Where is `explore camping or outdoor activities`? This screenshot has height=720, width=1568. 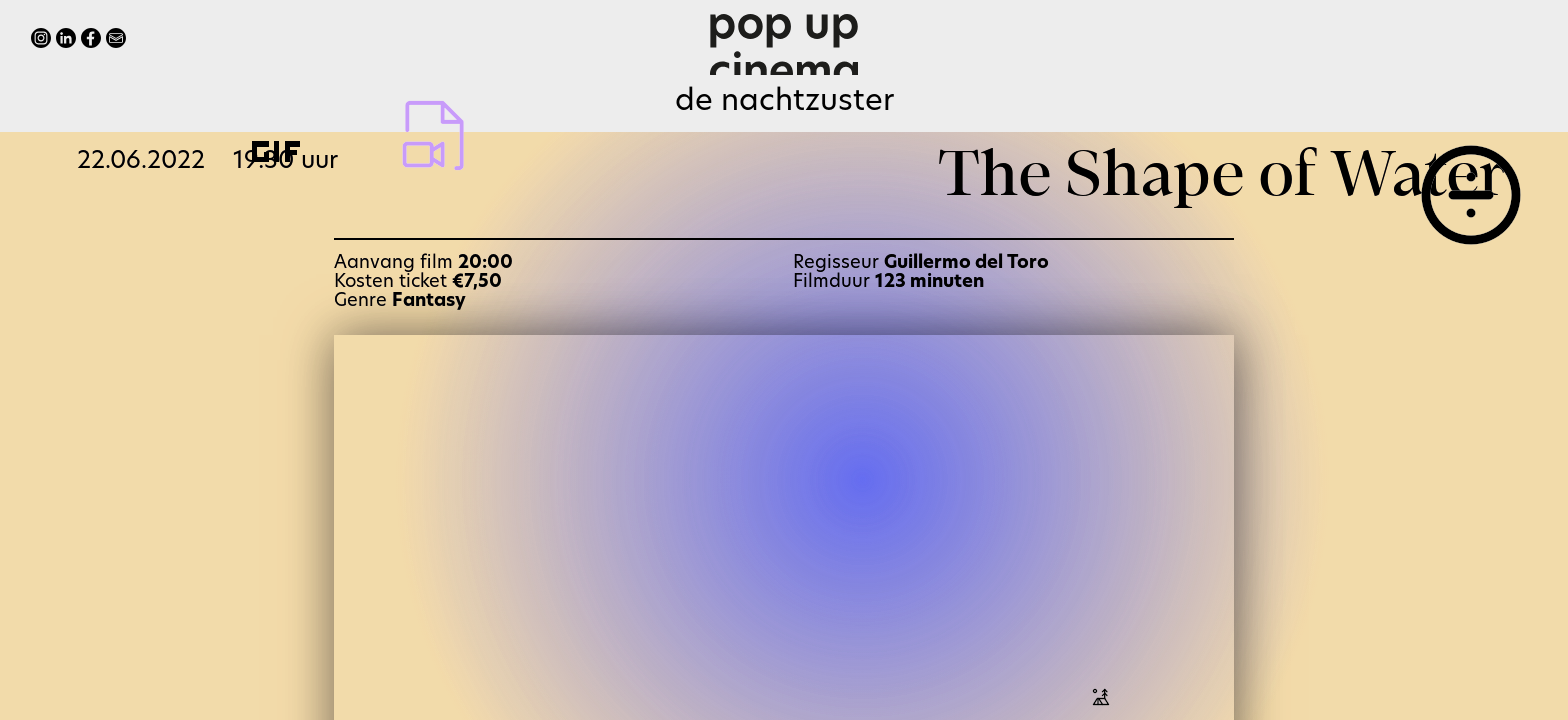 explore camping or outdoor activities is located at coordinates (1101, 697).